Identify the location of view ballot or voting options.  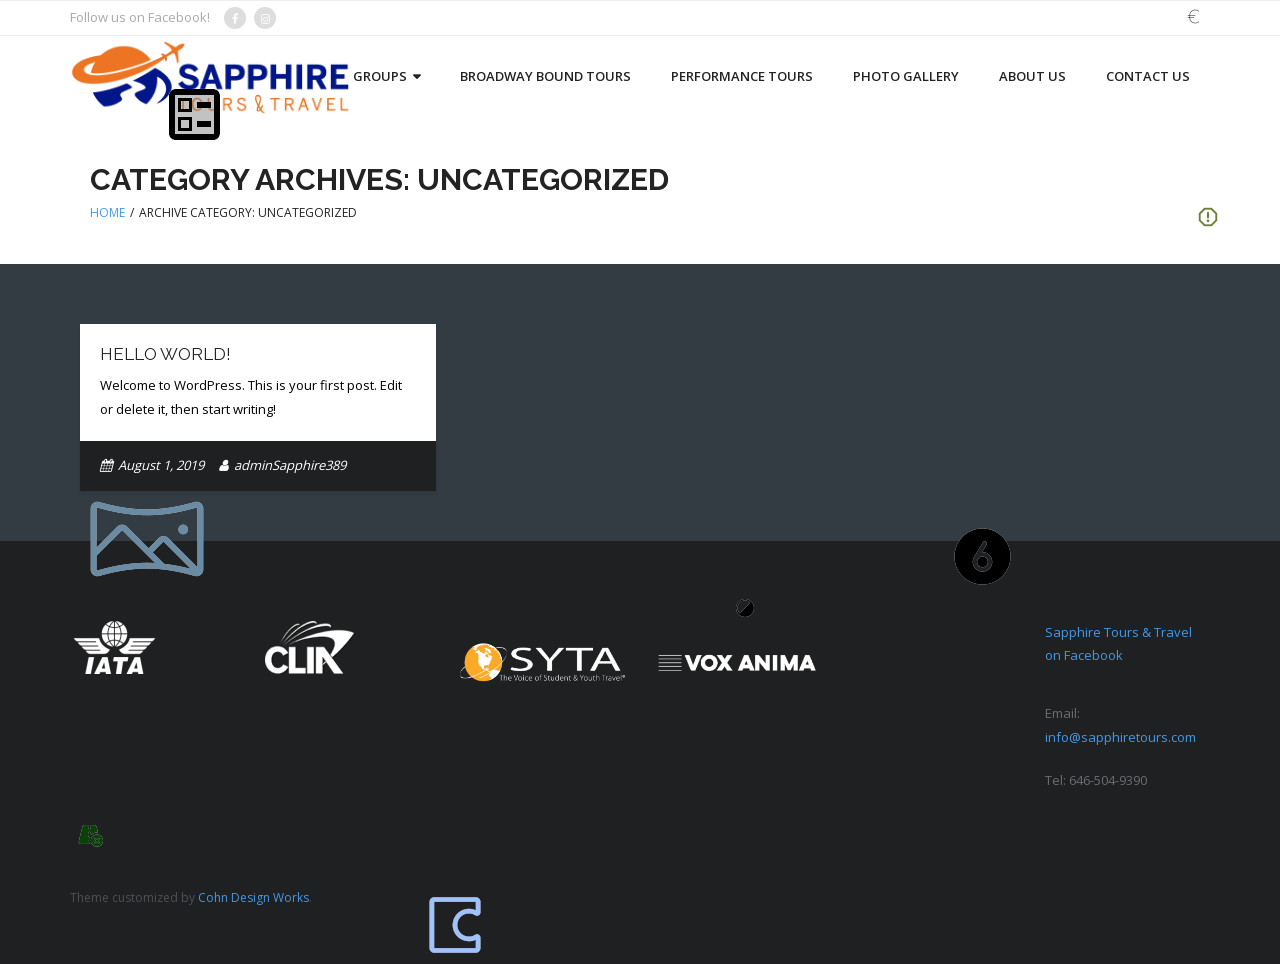
(194, 114).